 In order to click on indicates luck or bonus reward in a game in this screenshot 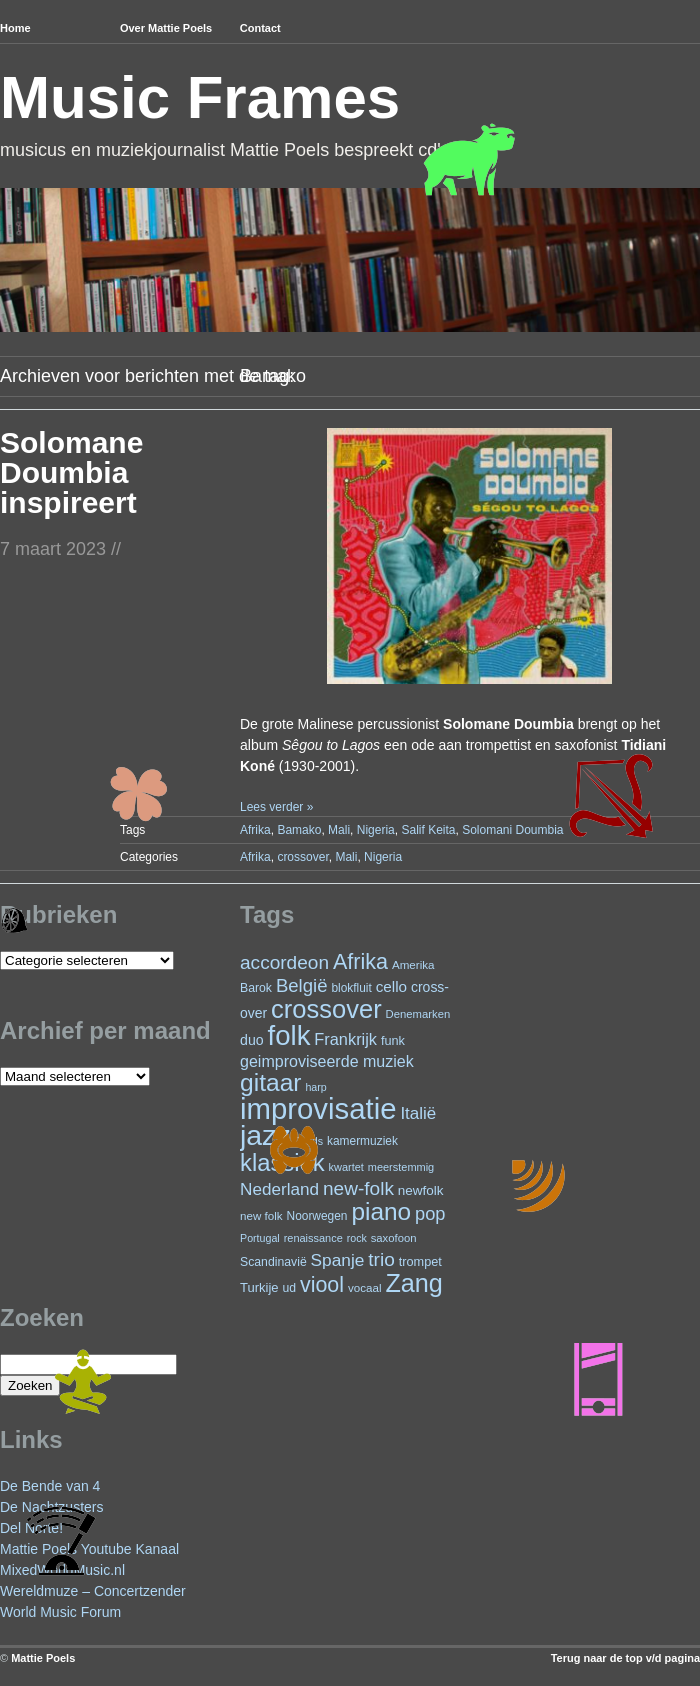, I will do `click(139, 794)`.